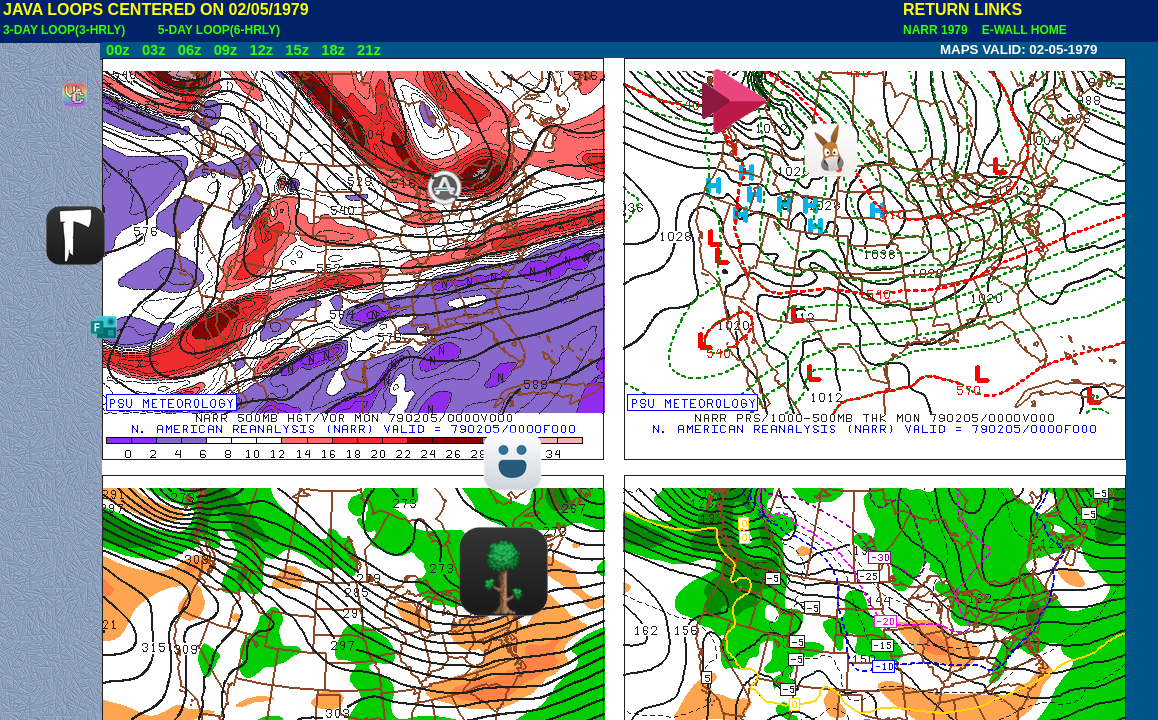 The width and height of the screenshot is (1158, 720). Describe the element at coordinates (831, 150) in the screenshot. I see `launch amule file sharing application` at that location.